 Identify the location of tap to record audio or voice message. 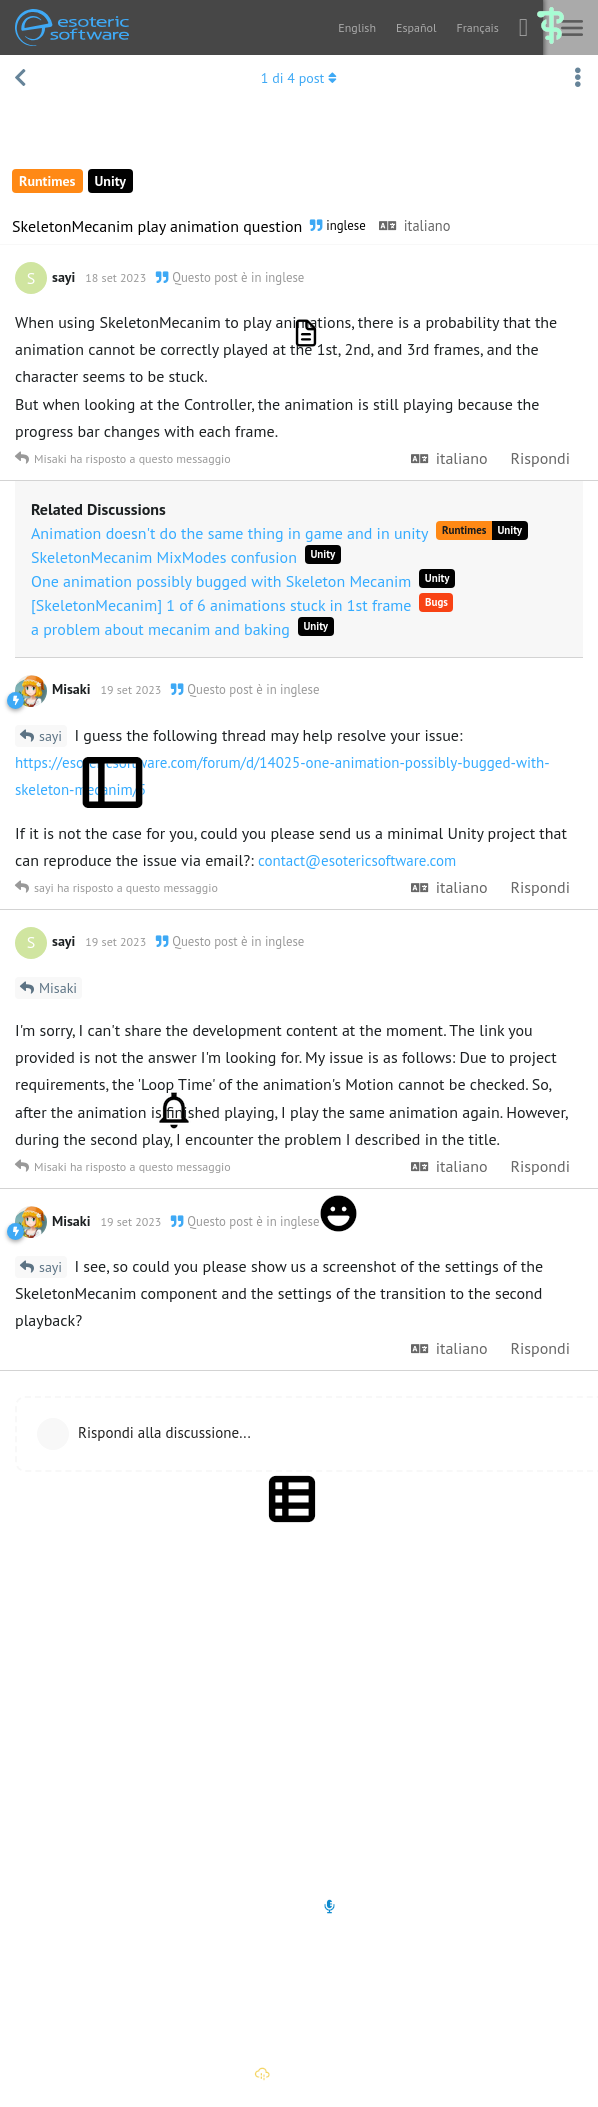
(329, 1906).